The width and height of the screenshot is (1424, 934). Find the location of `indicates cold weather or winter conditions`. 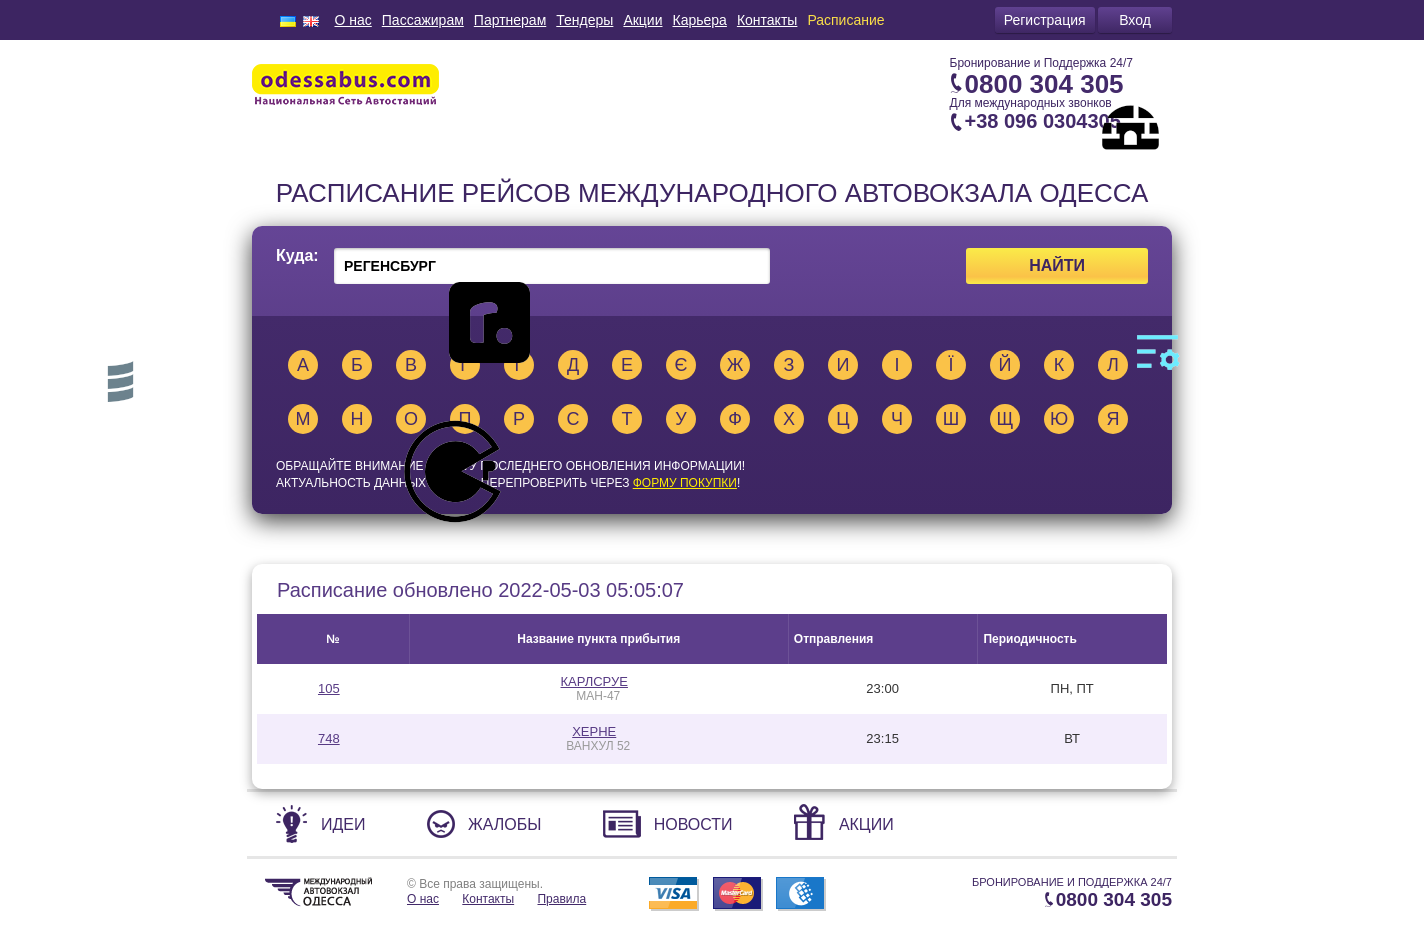

indicates cold weather or winter conditions is located at coordinates (1130, 127).